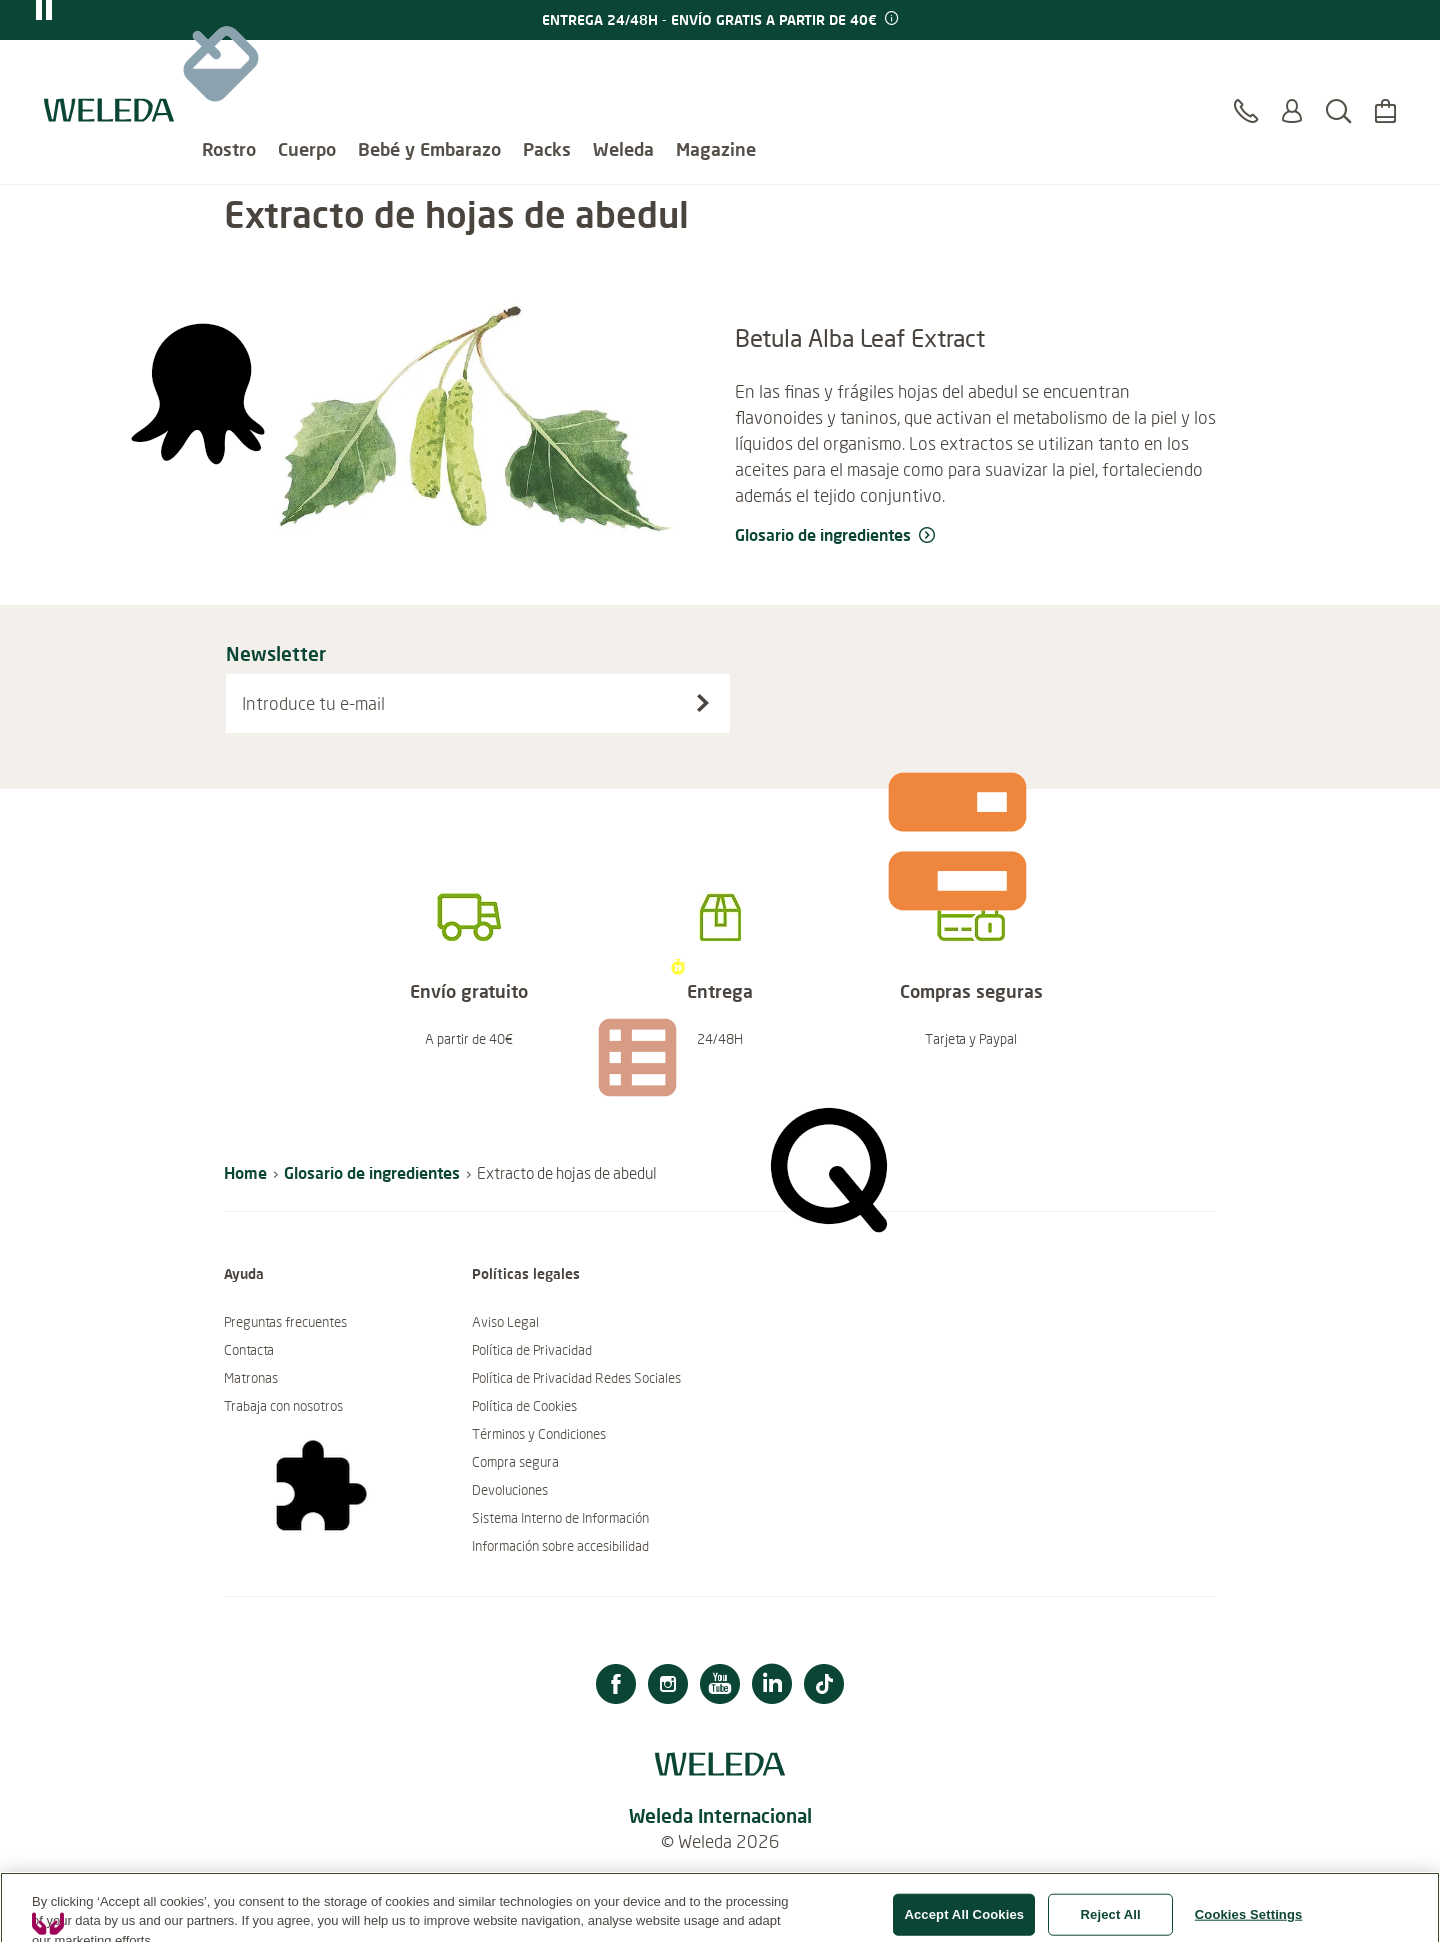 This screenshot has width=1440, height=1942. What do you see at coordinates (637, 1057) in the screenshot?
I see `switch to list view` at bounding box center [637, 1057].